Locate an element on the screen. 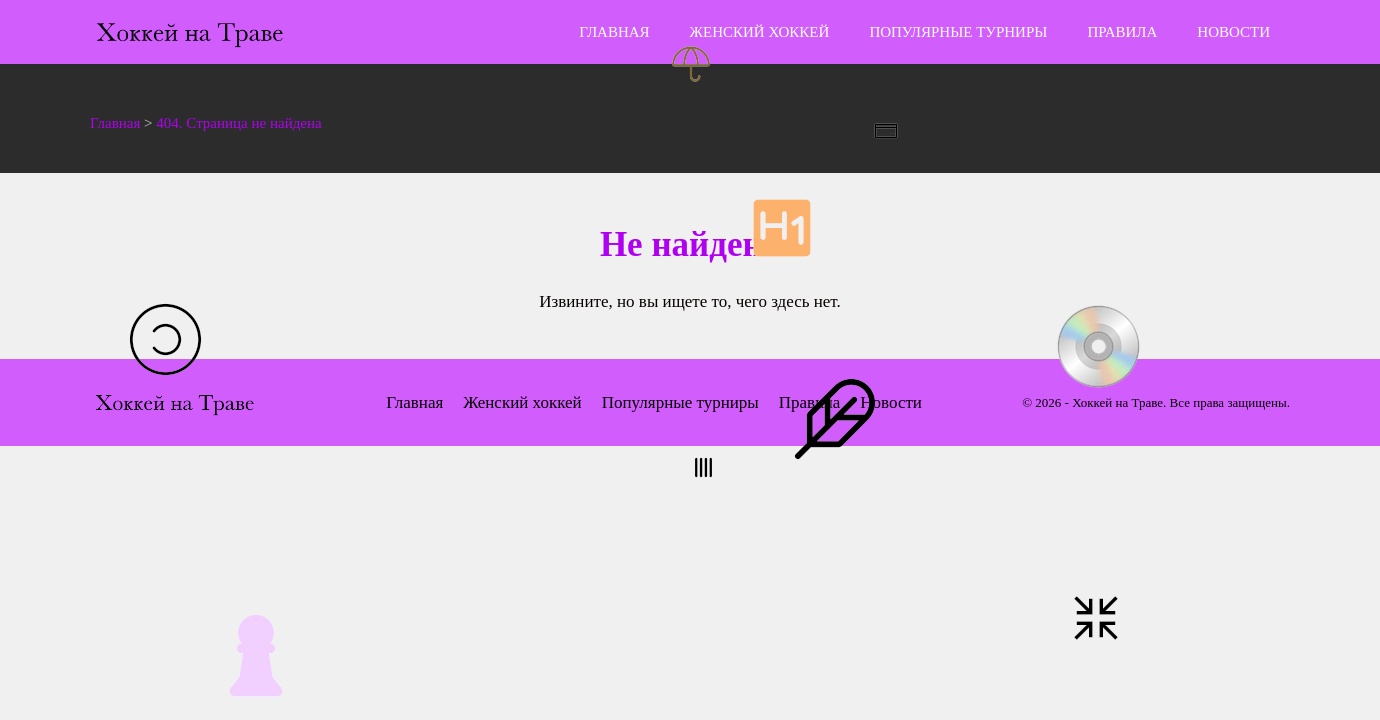 This screenshot has width=1380, height=720. indicates copyleft licensing status is located at coordinates (165, 339).